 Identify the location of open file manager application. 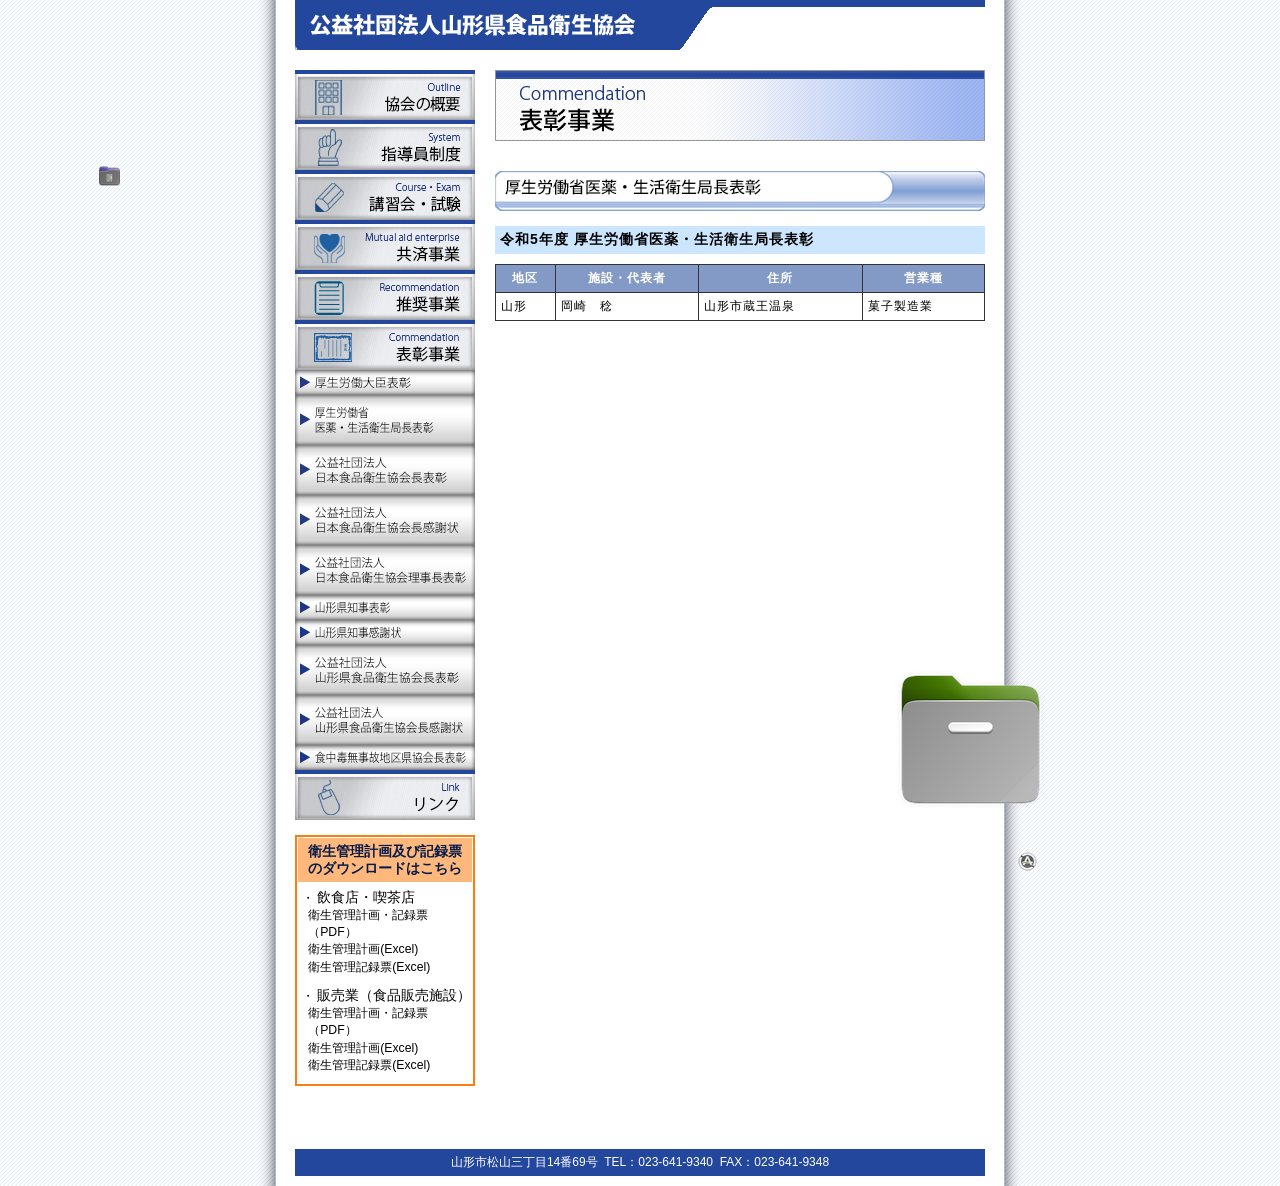
(970, 739).